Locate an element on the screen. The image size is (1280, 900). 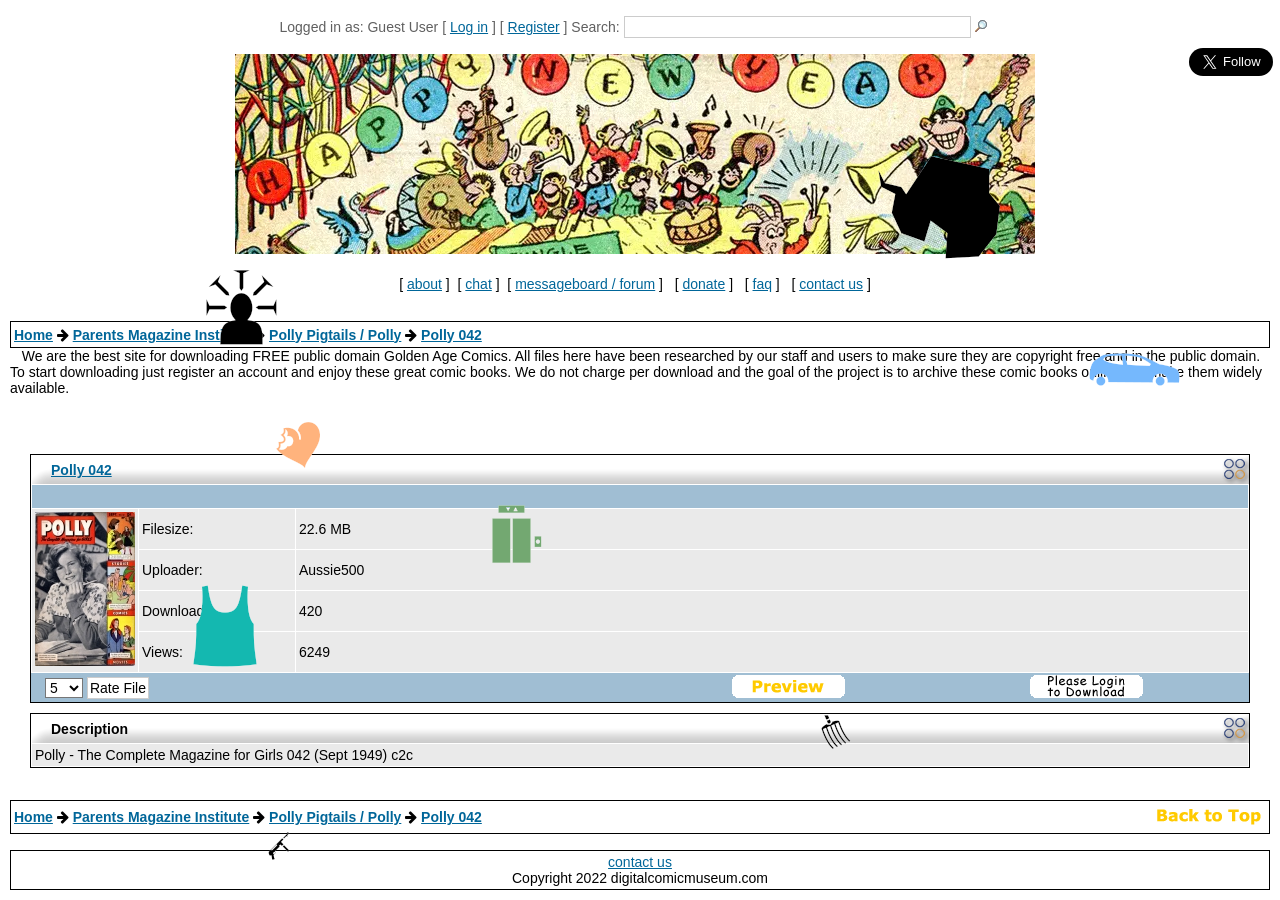
select submachine gun weapon in game is located at coordinates (279, 846).